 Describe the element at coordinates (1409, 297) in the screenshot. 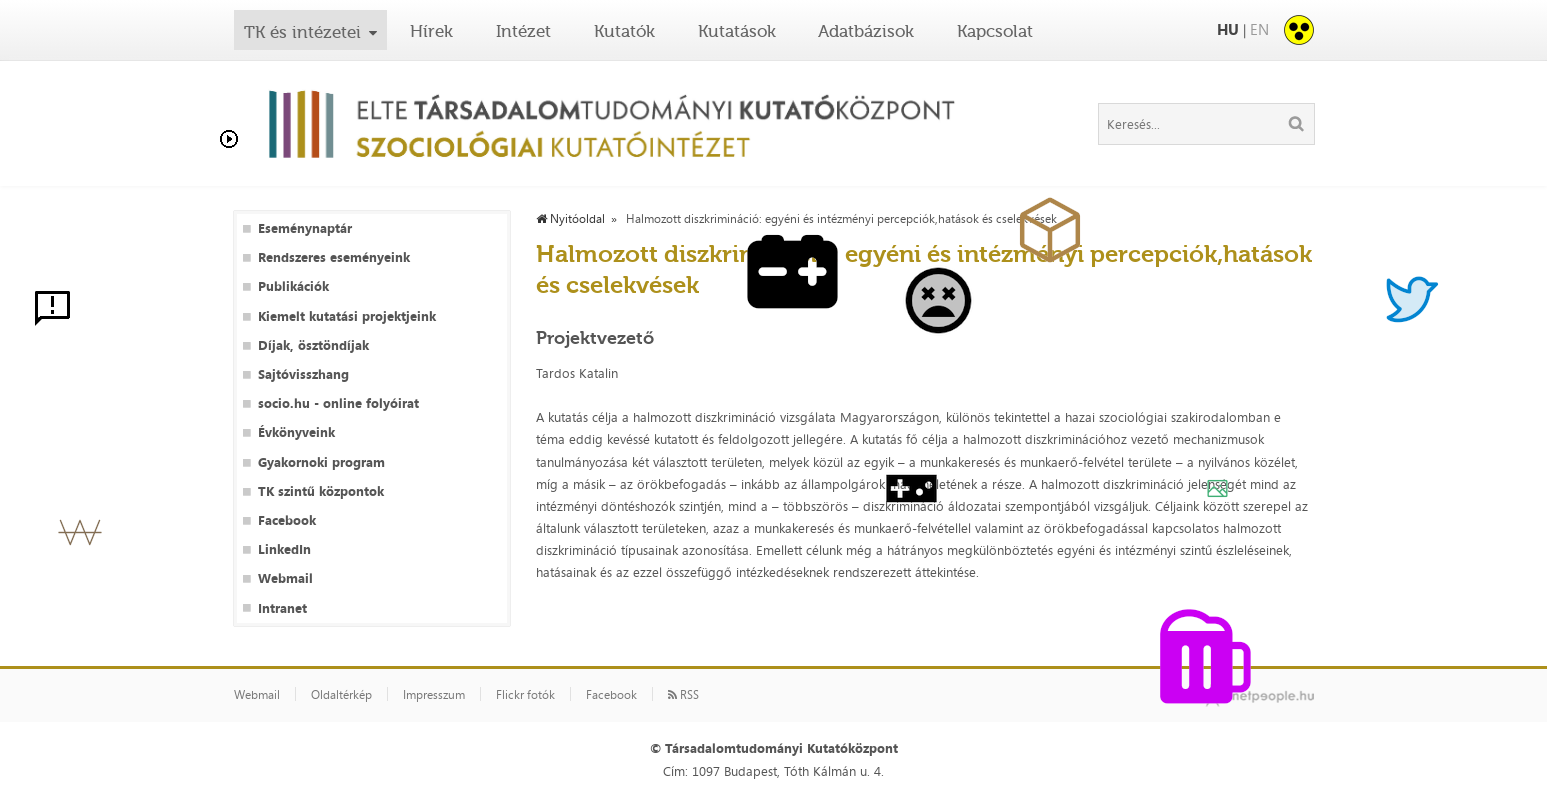

I see `share to twitter` at that location.